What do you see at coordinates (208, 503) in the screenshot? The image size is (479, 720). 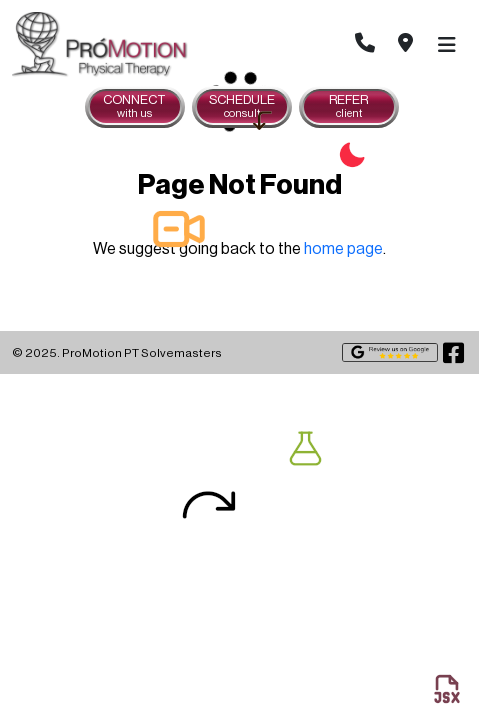 I see `redo last action` at bounding box center [208, 503].